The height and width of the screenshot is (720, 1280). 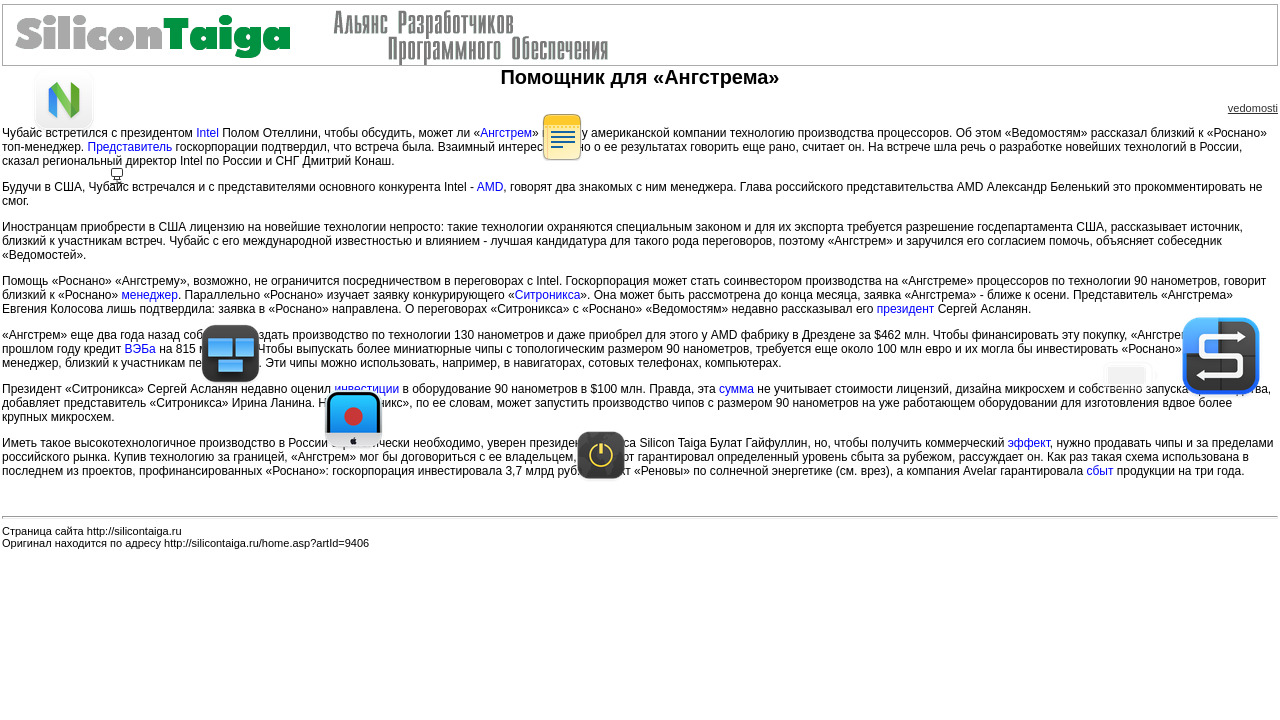 I want to click on configure wake-on-lan network settings, so click(x=601, y=456).